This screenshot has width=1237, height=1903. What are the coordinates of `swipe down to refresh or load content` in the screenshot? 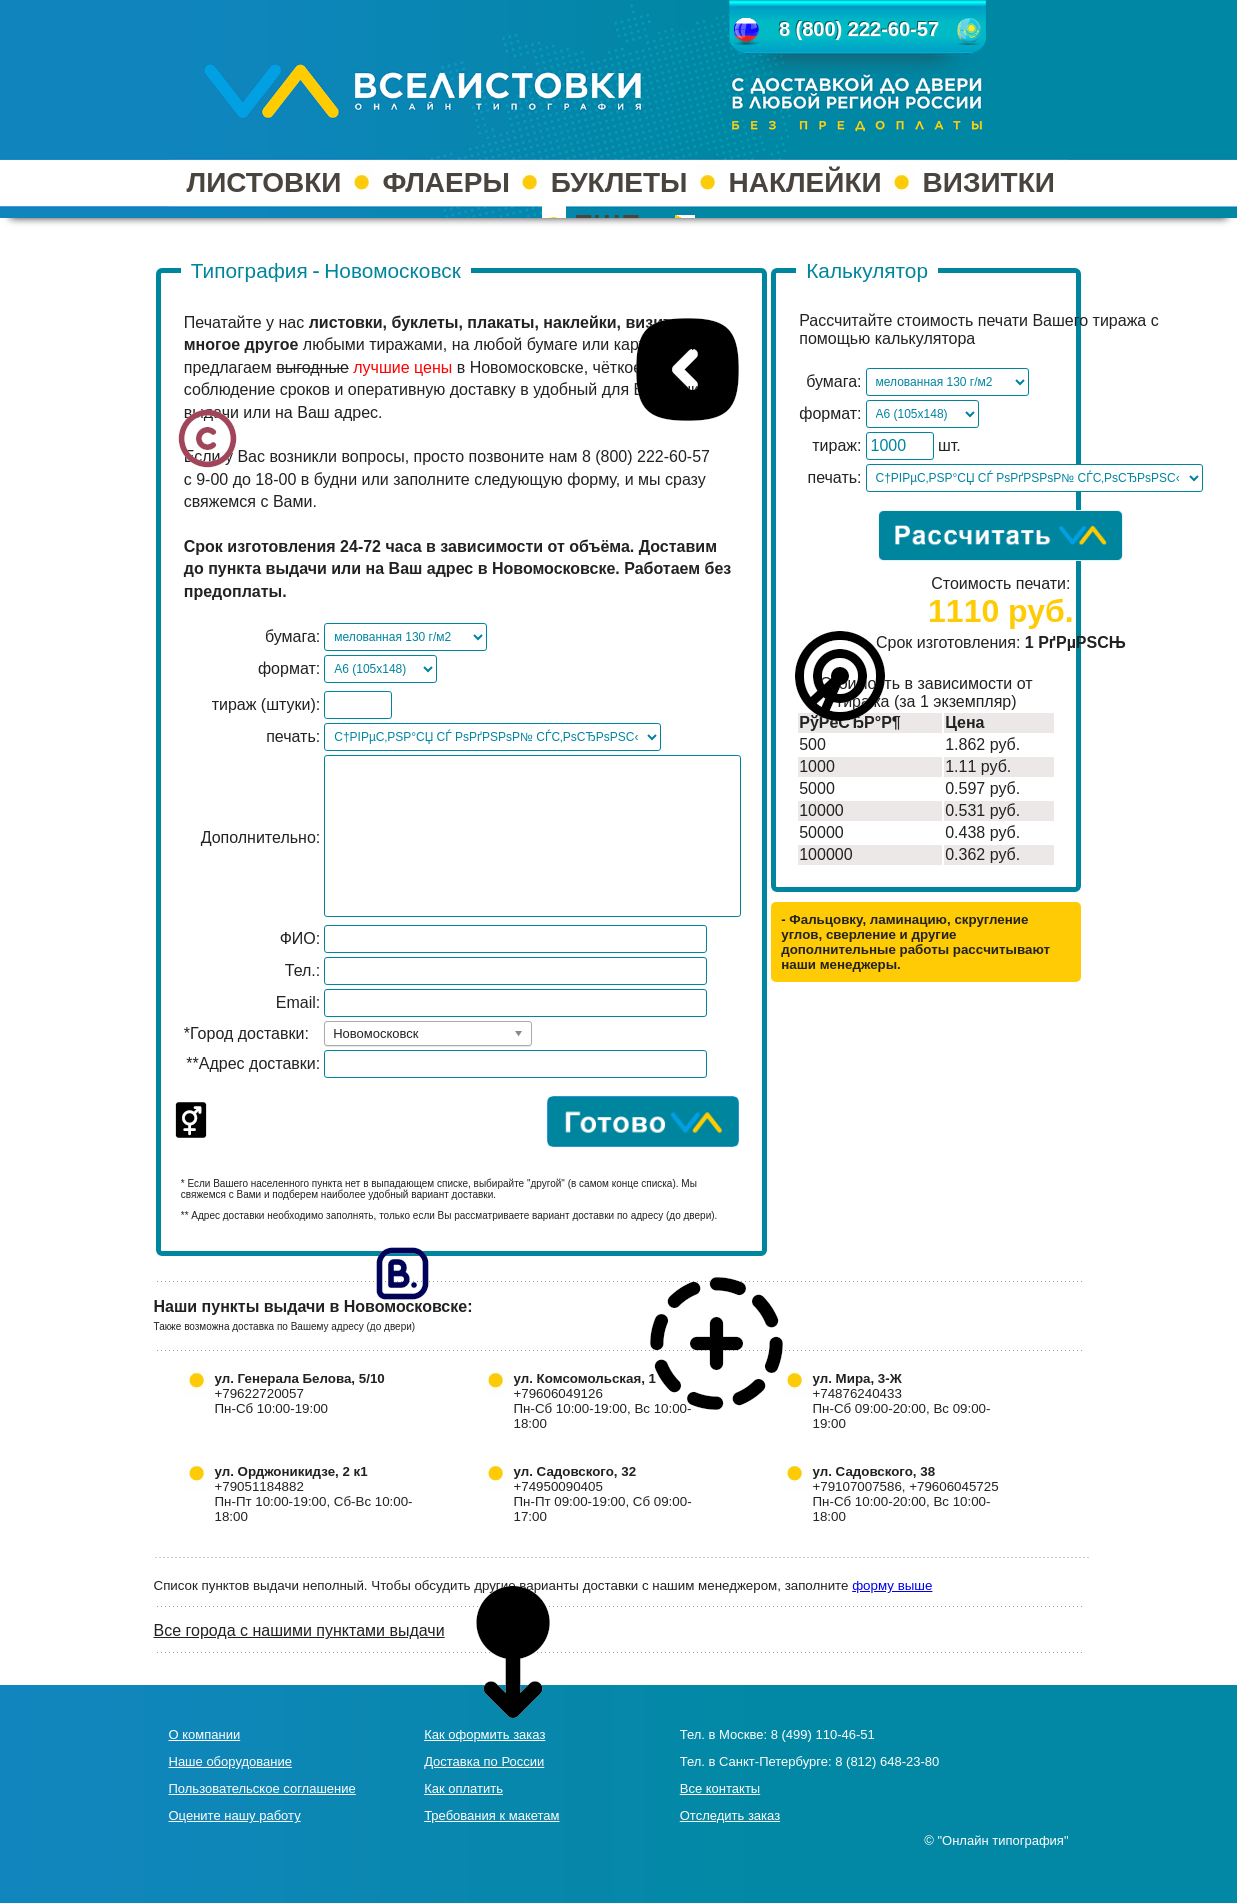 It's located at (513, 1652).